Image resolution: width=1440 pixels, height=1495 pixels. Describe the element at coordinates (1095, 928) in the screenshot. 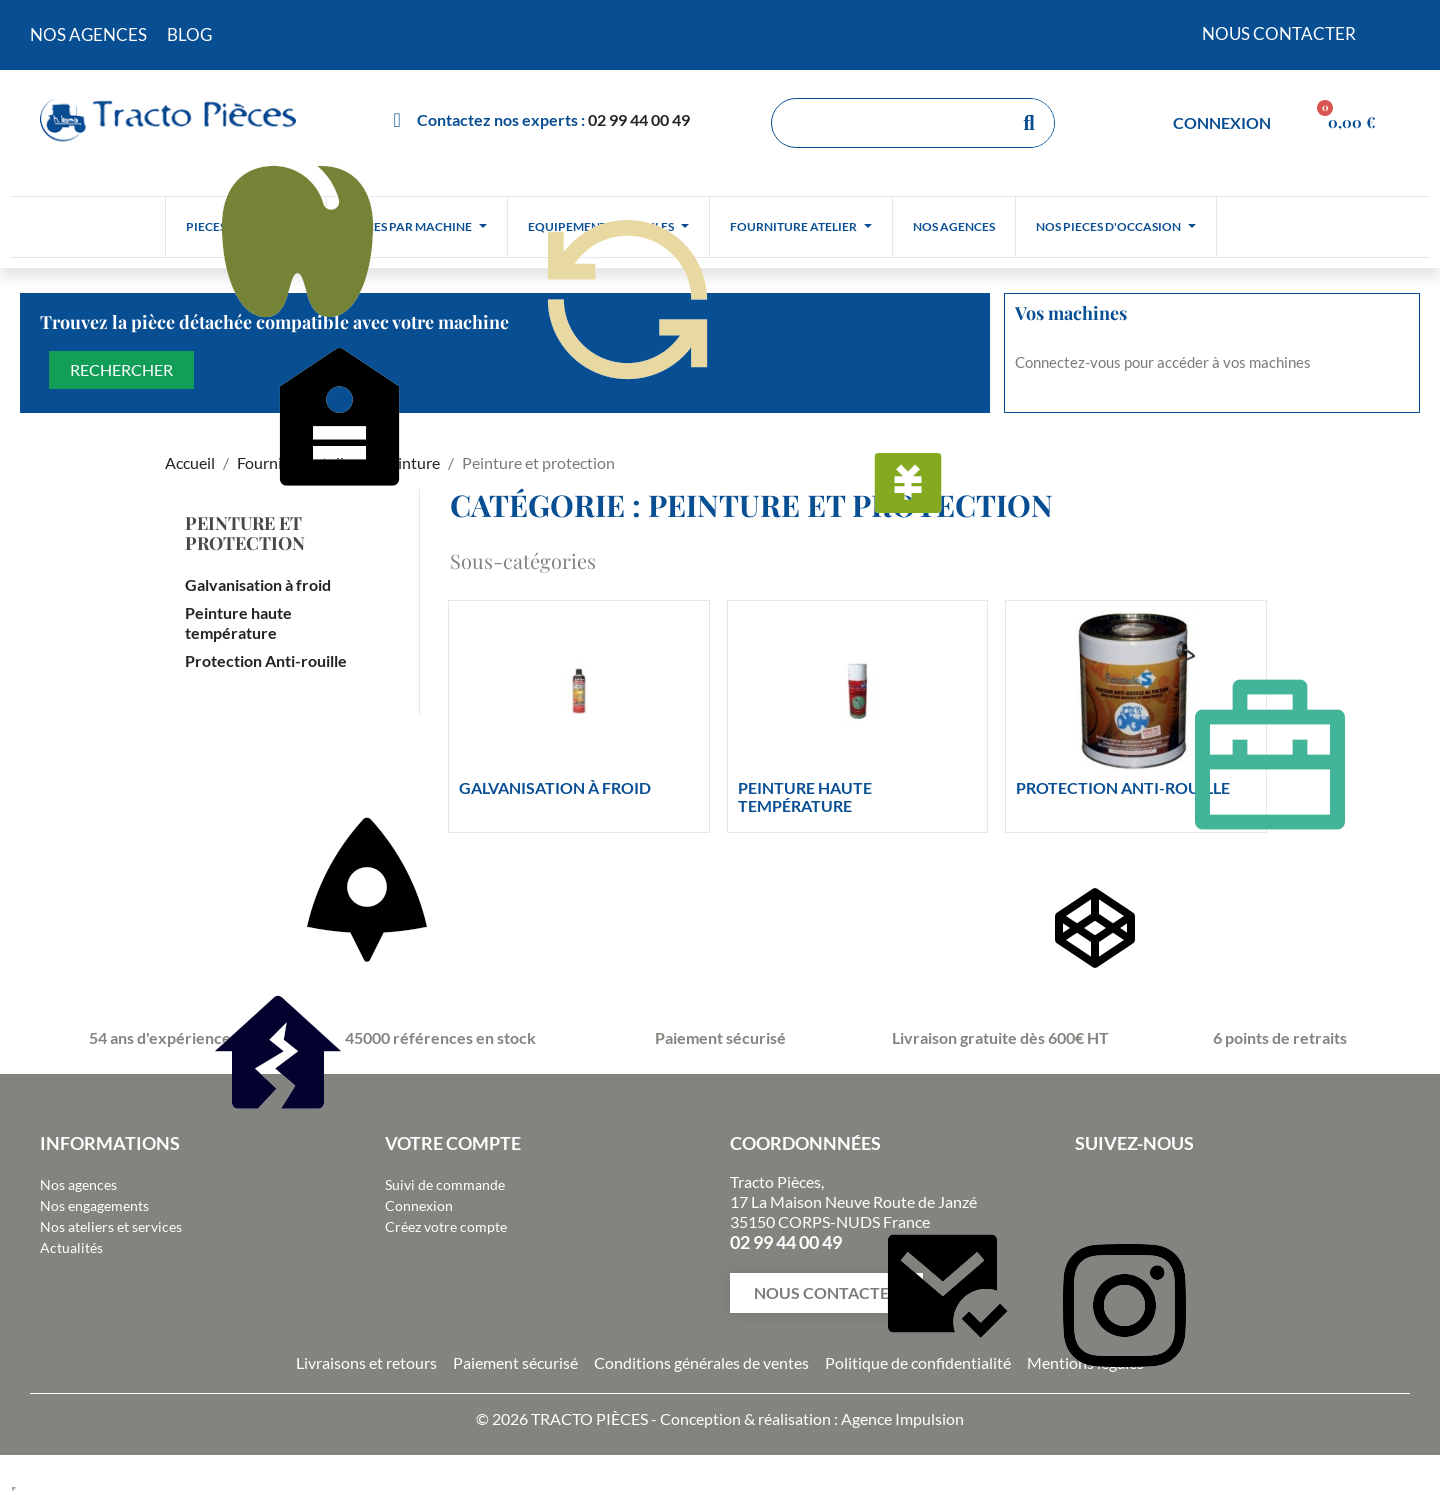

I see `open CodePen profile or project` at that location.